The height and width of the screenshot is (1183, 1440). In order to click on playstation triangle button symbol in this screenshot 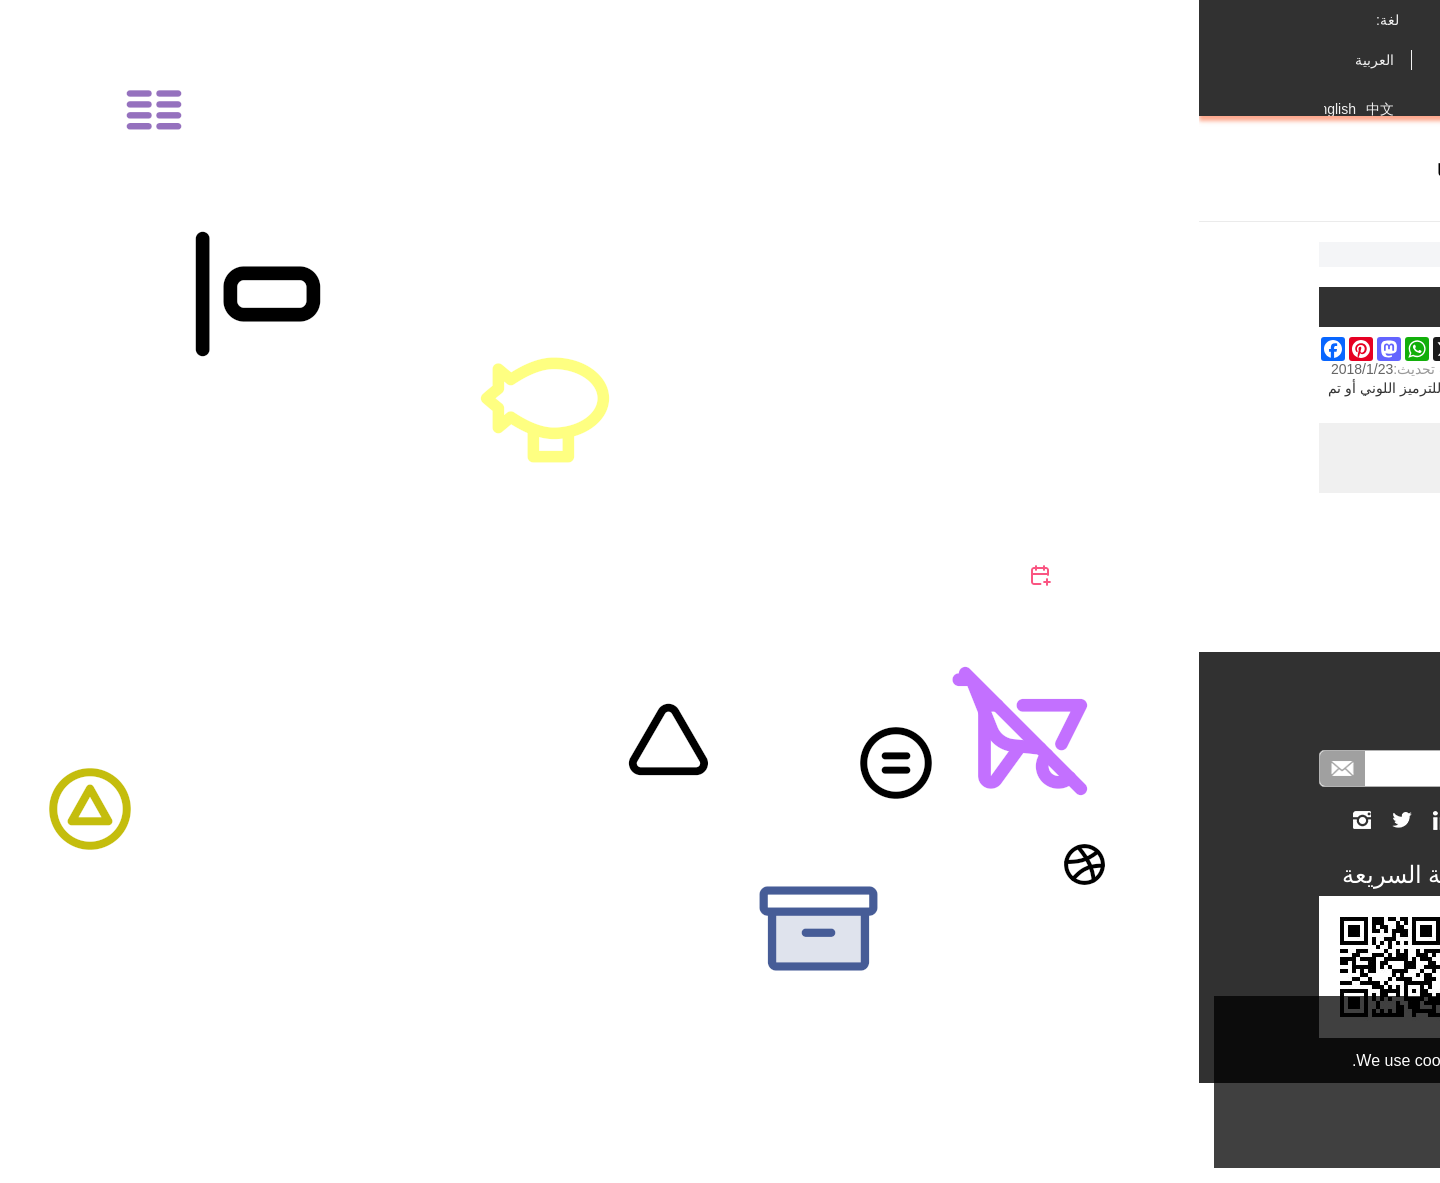, I will do `click(90, 809)`.